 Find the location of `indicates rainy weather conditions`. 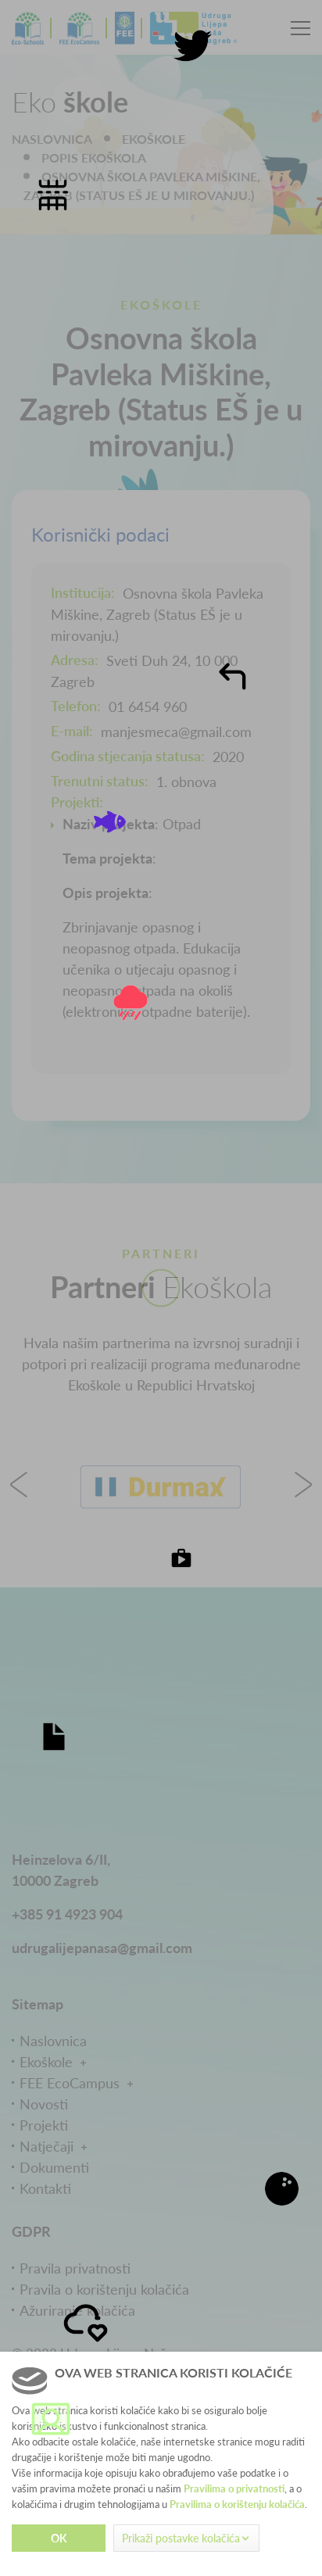

indicates rainy weather conditions is located at coordinates (131, 1003).